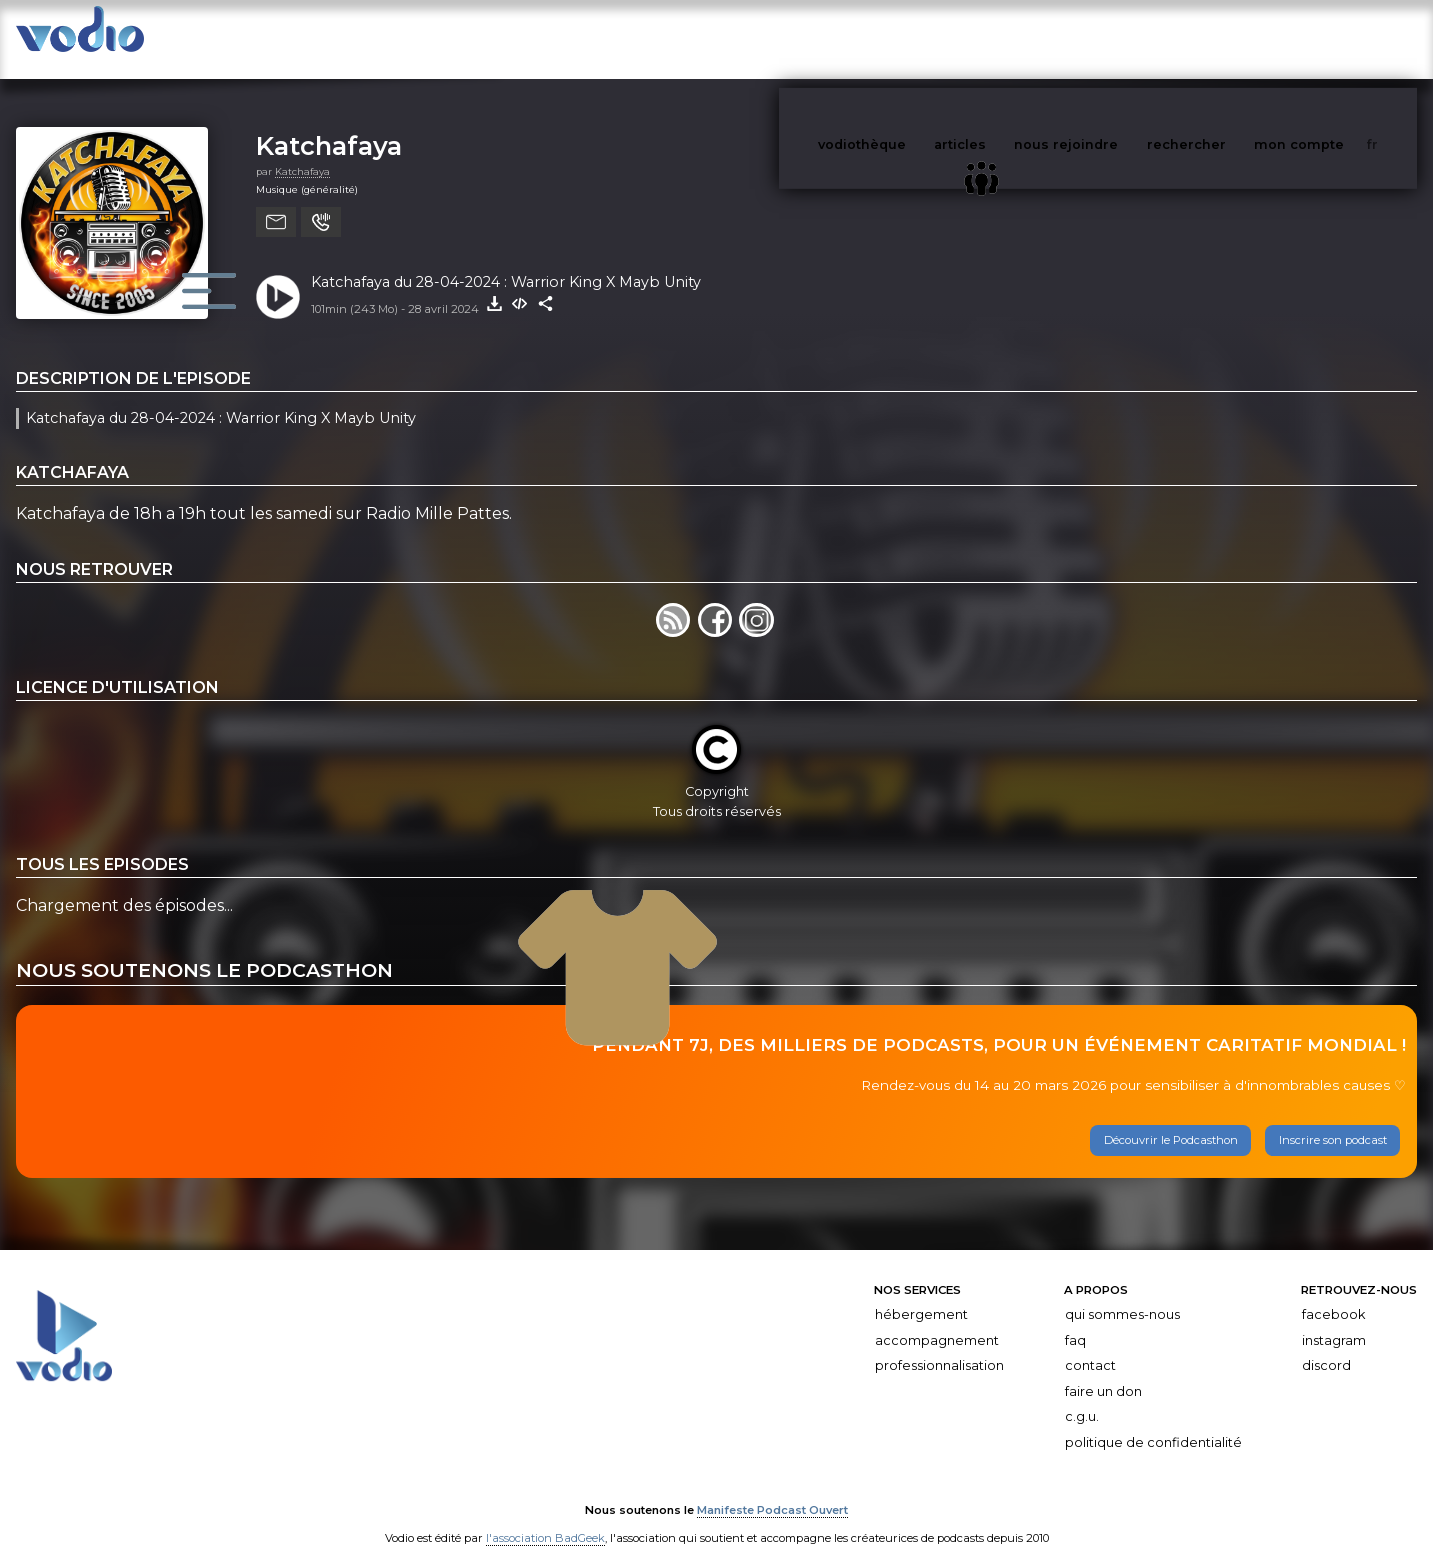 The height and width of the screenshot is (1562, 1433). What do you see at coordinates (981, 178) in the screenshot?
I see `view group members` at bounding box center [981, 178].